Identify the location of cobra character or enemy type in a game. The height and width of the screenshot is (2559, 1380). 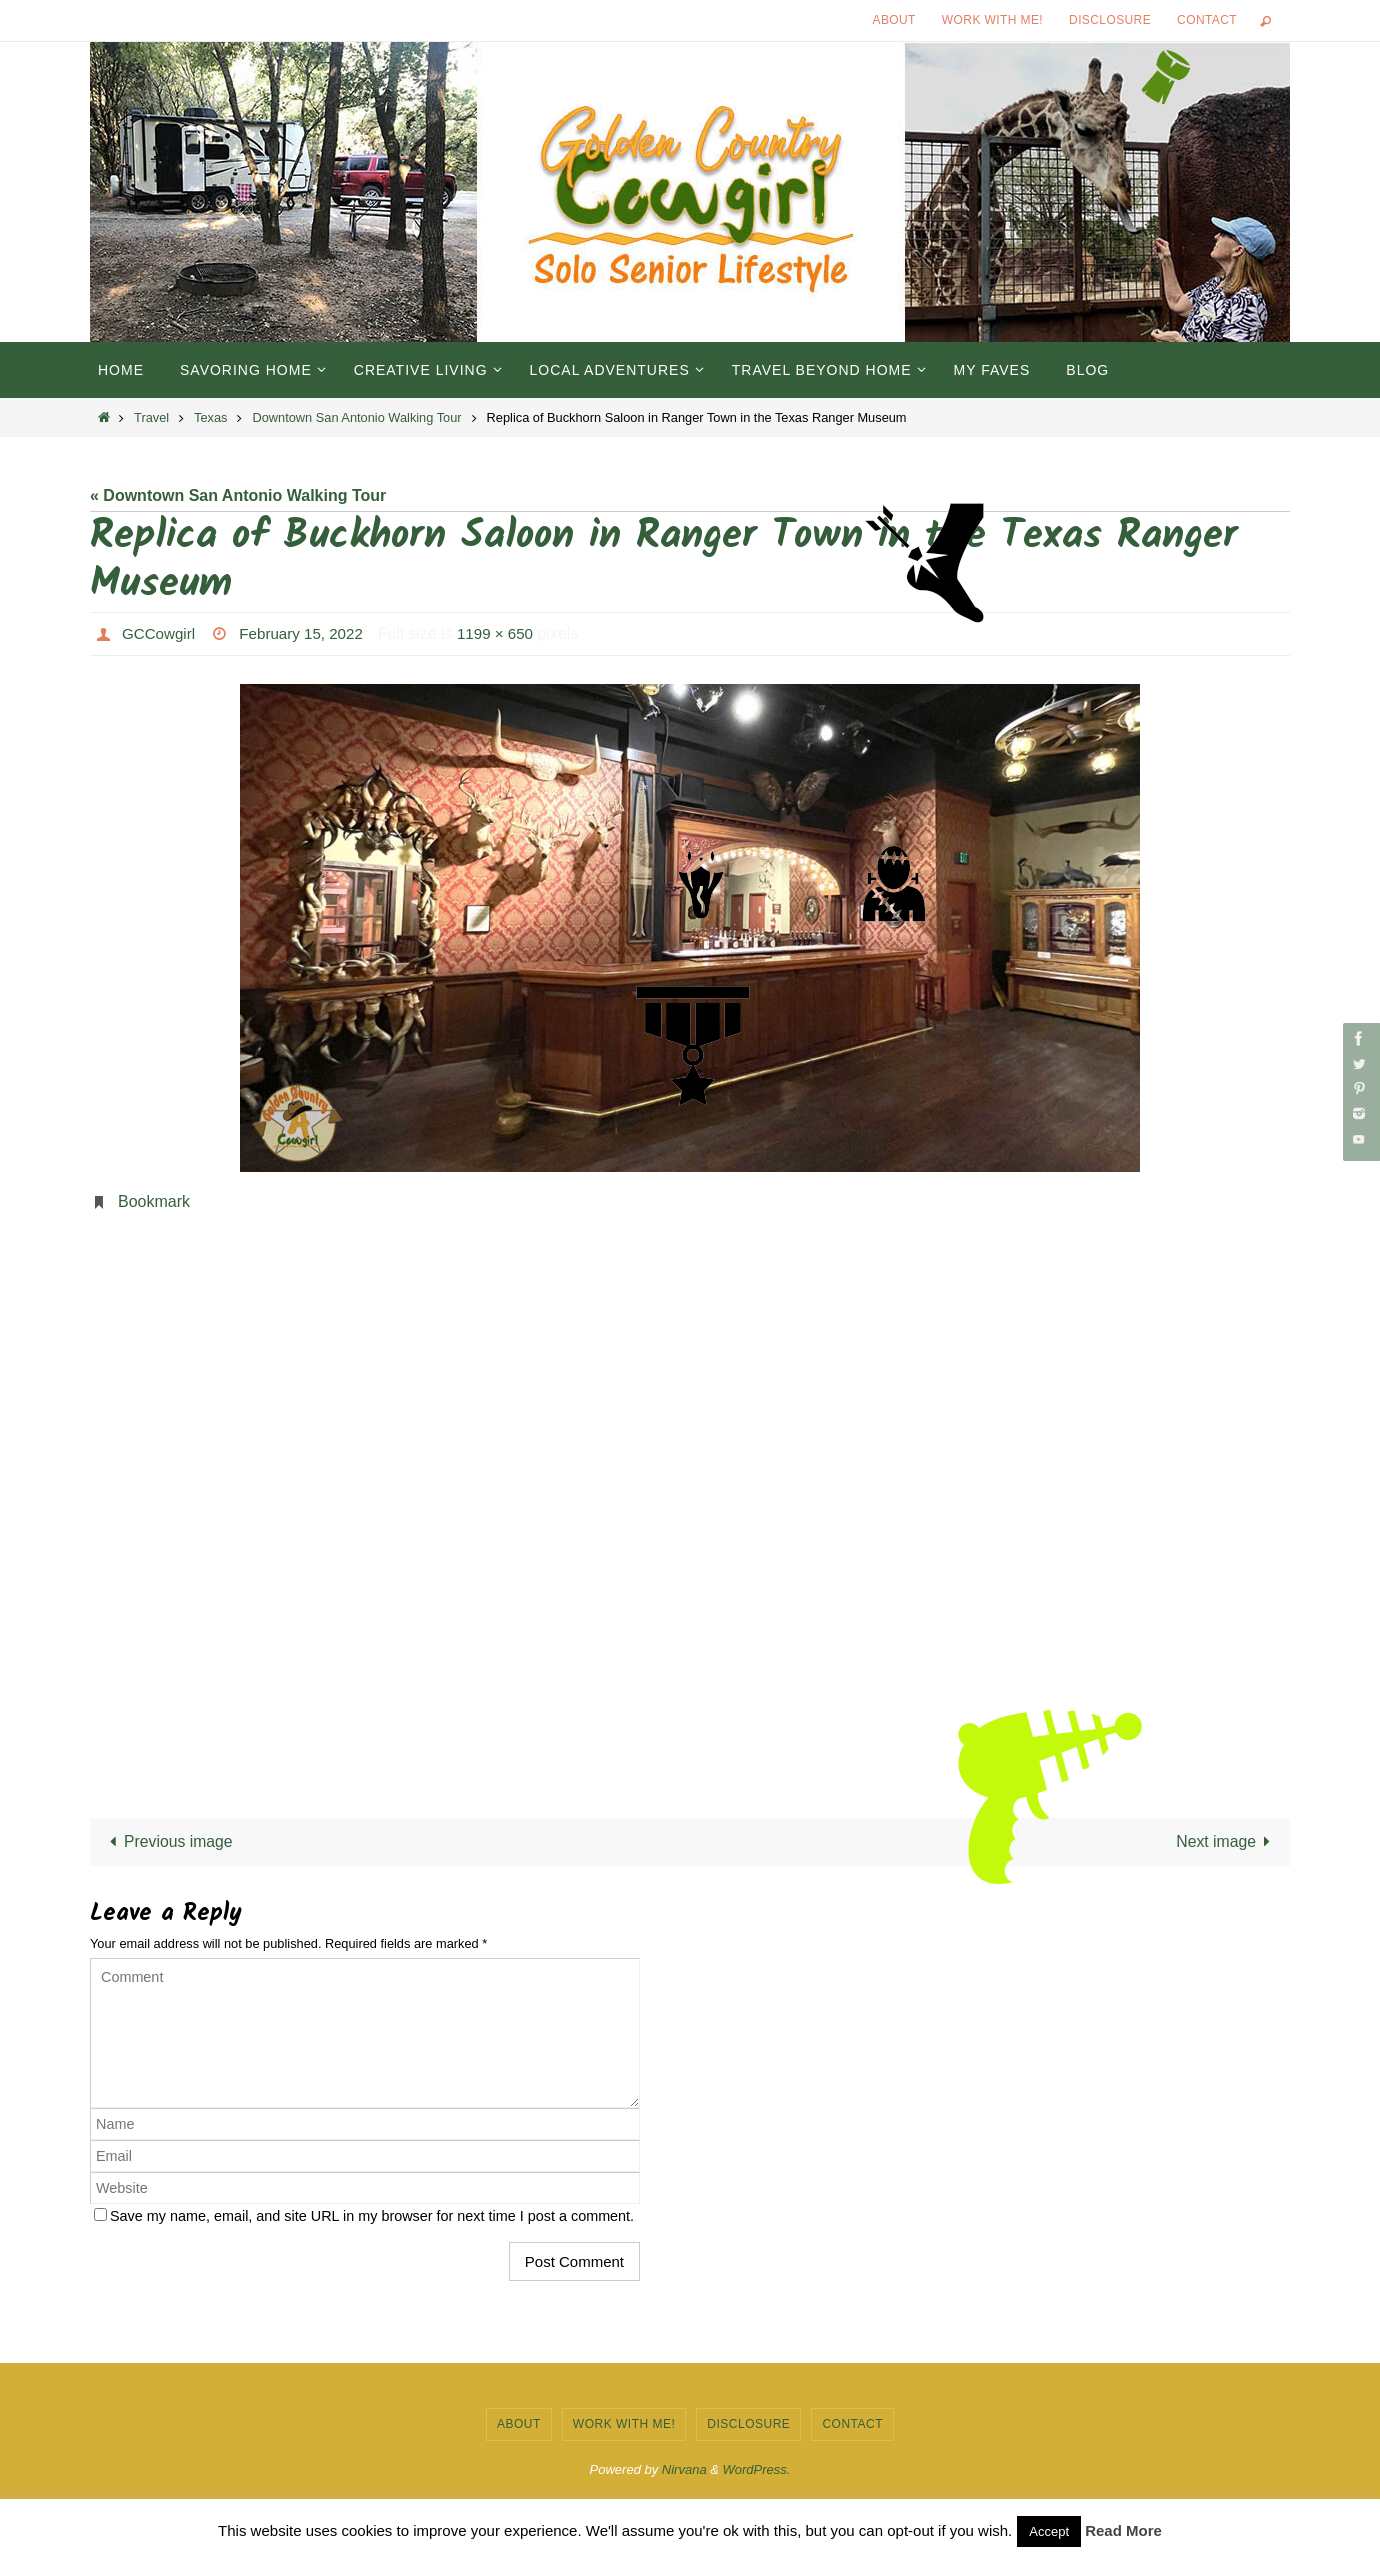
(701, 885).